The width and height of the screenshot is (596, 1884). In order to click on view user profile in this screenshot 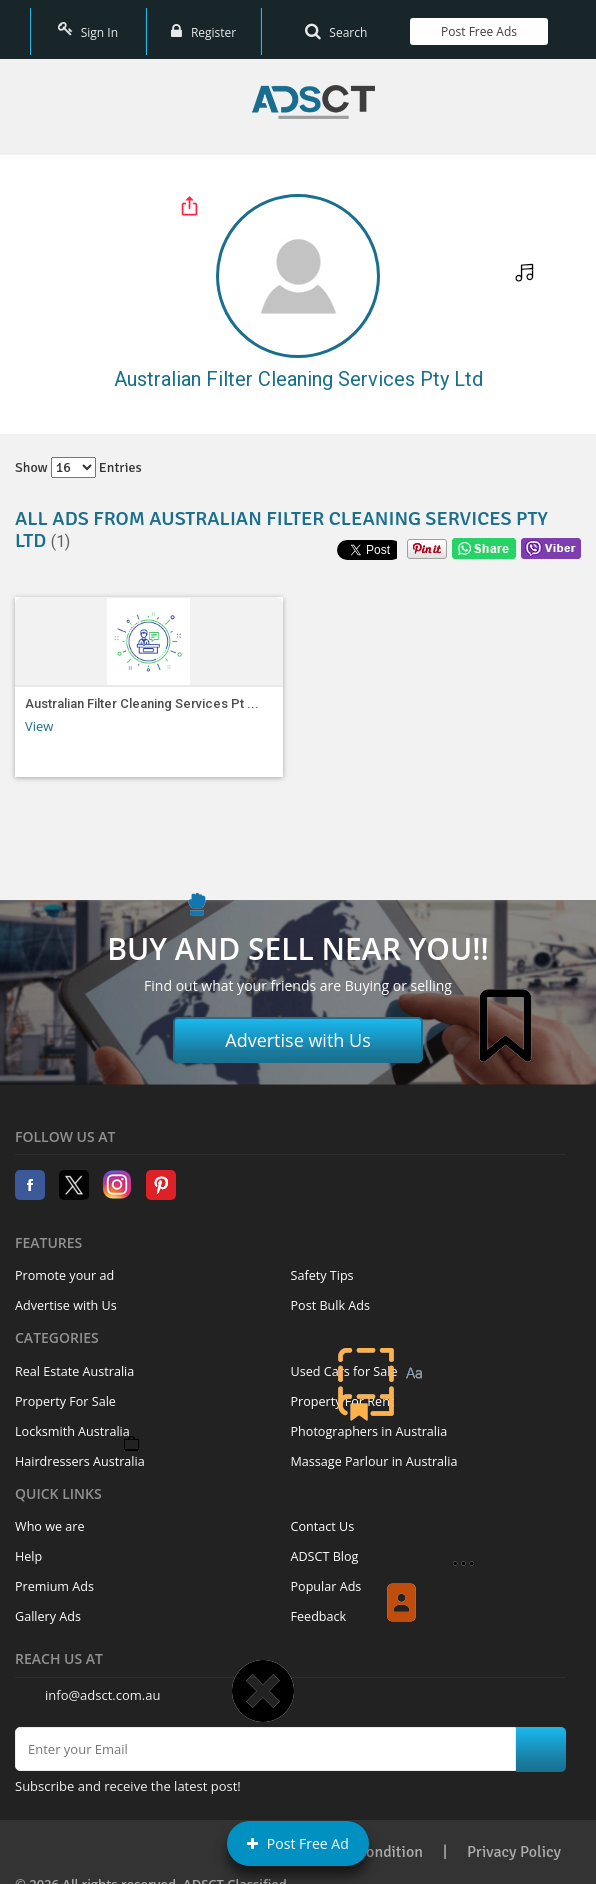, I will do `click(401, 1602)`.